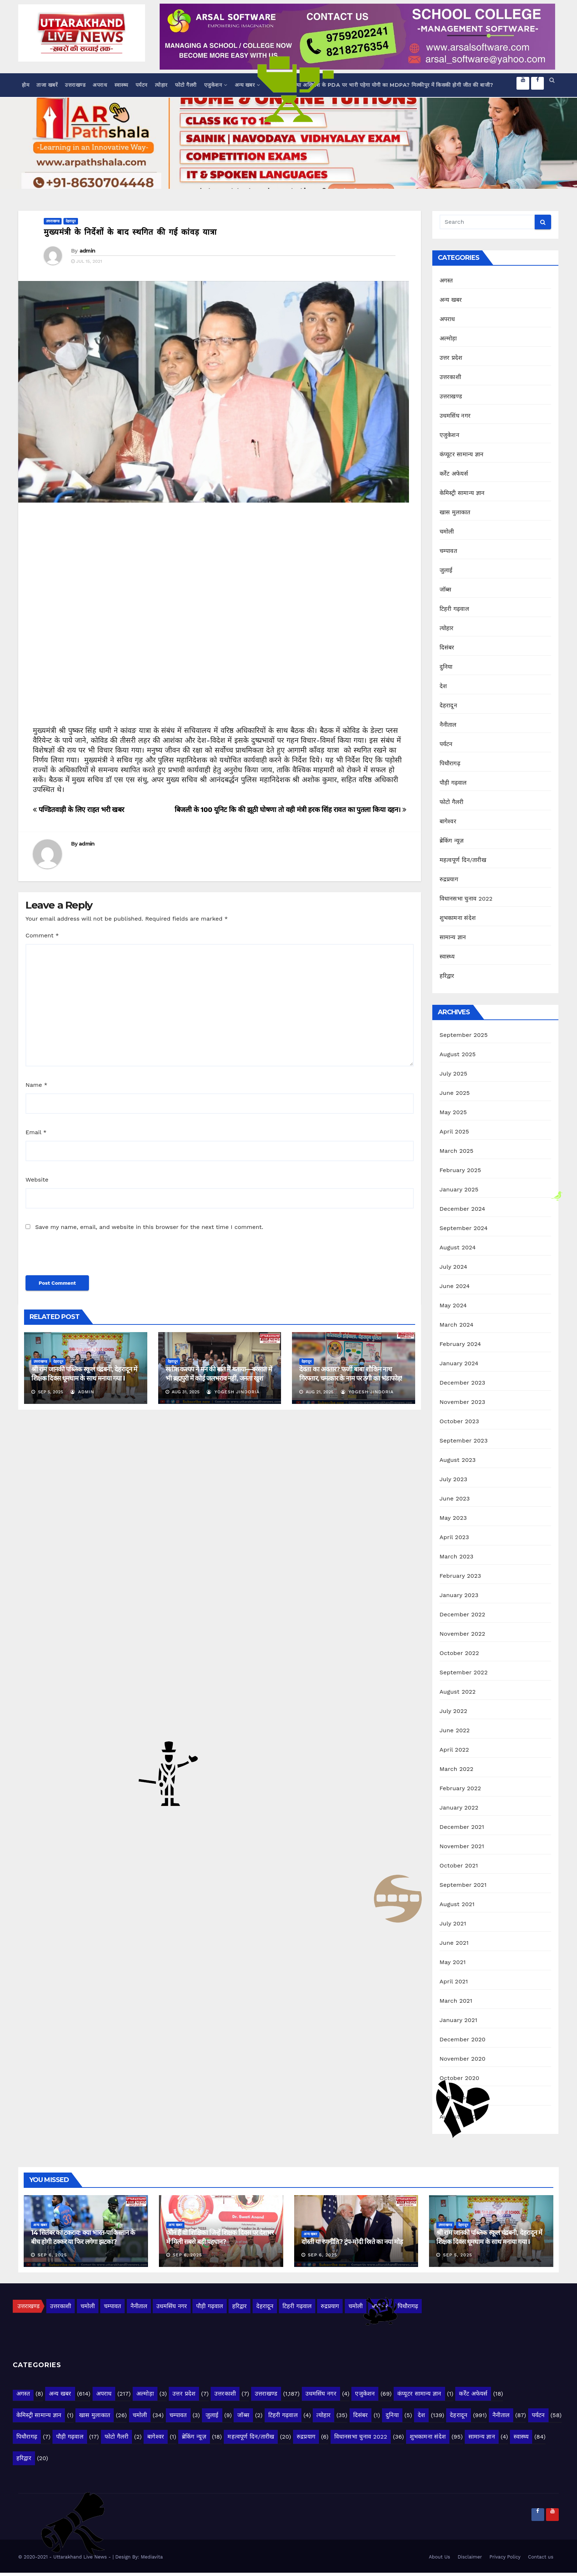  I want to click on indicates a beach or coastal location, so click(557, 1196).